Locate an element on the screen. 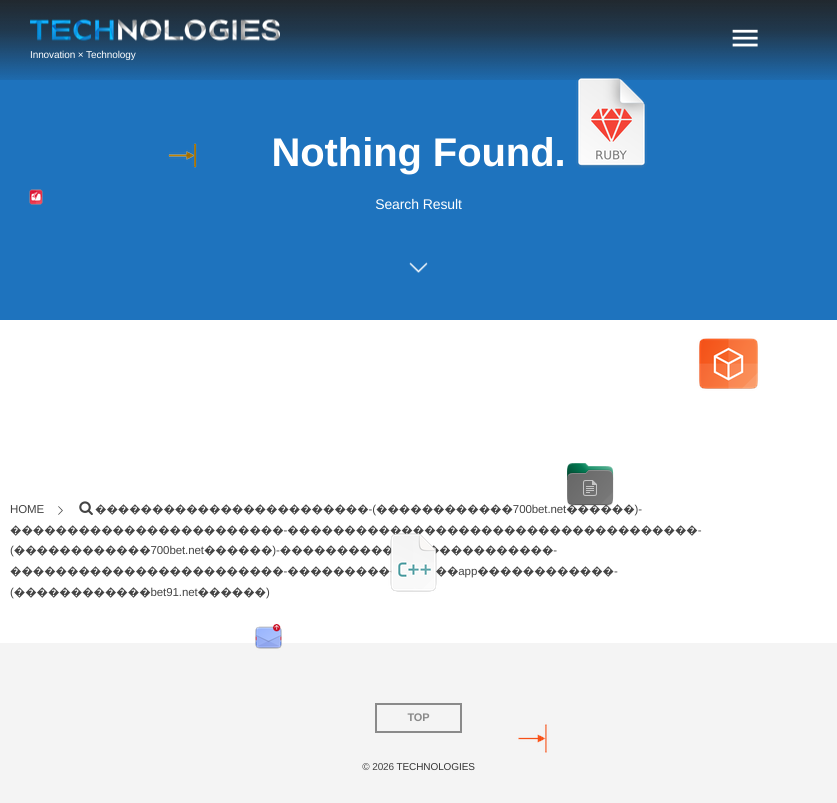 The width and height of the screenshot is (837, 803). send an email message is located at coordinates (268, 637).